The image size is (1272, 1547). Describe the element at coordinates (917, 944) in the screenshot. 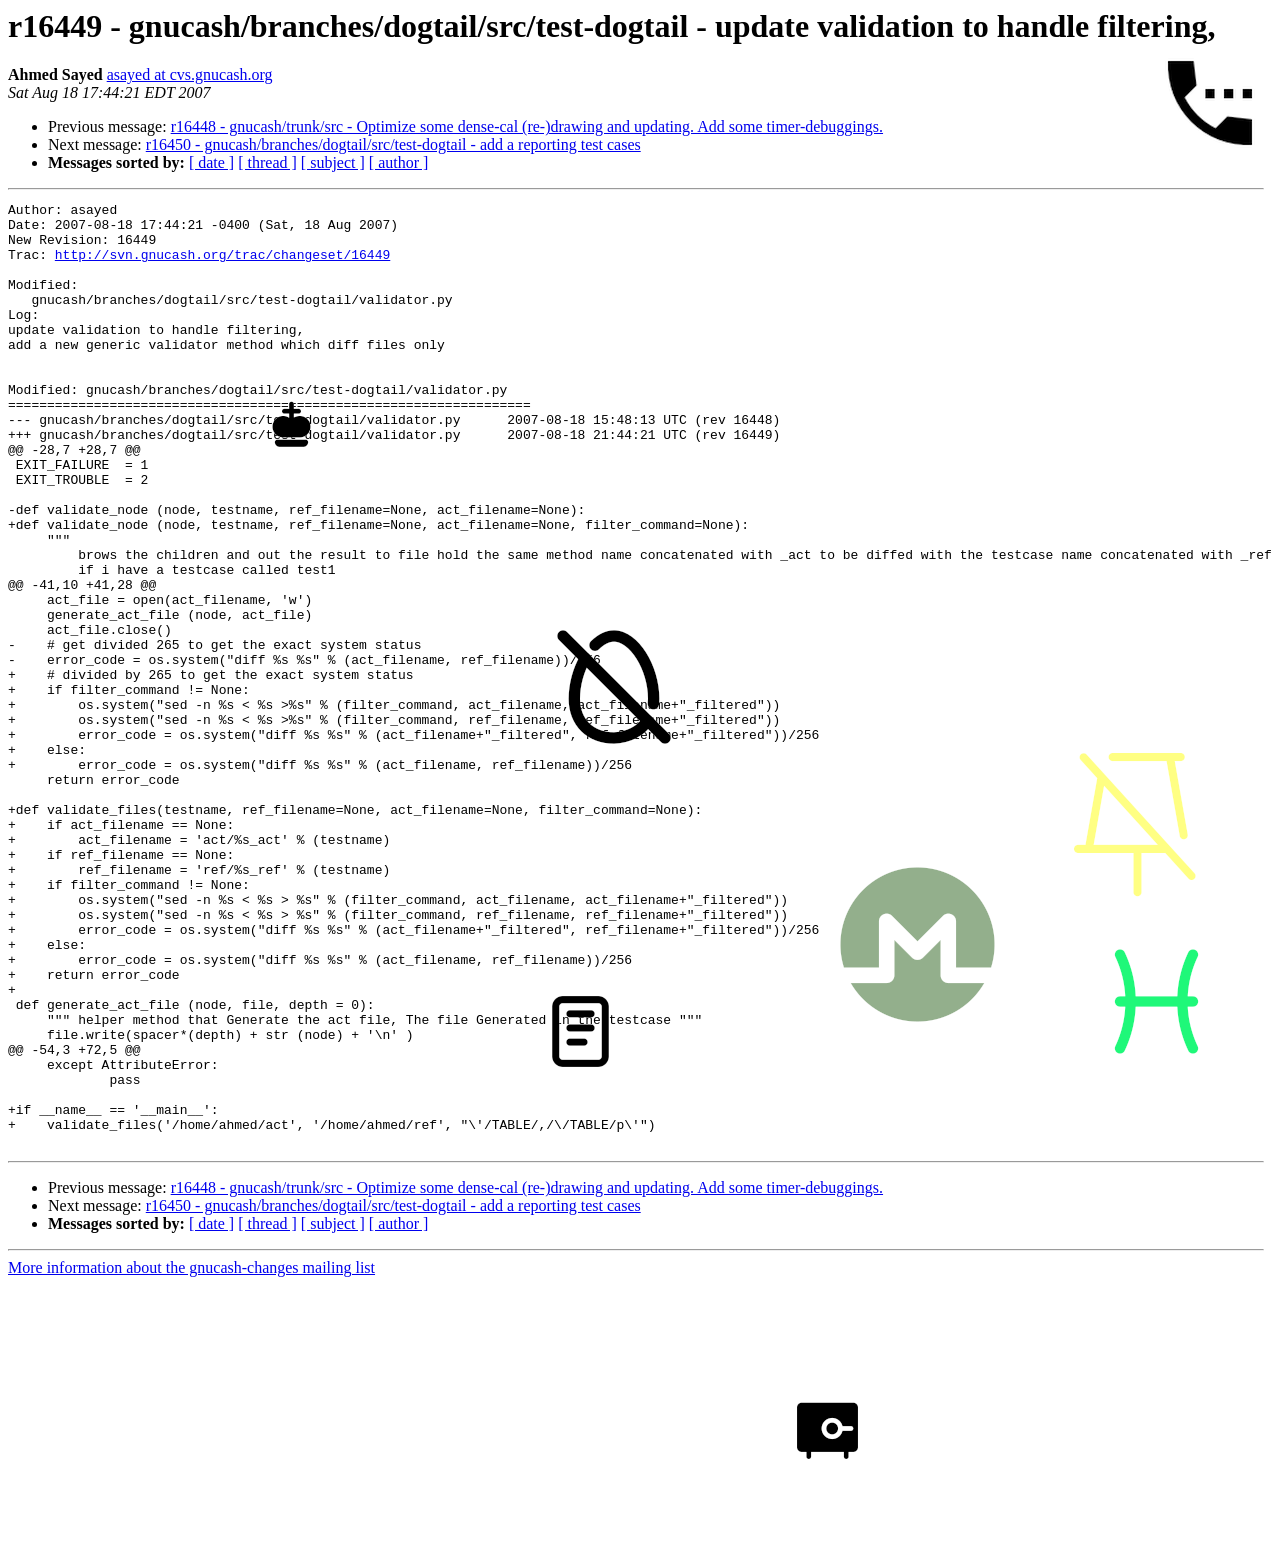

I see `view monero cryptocurrency balance` at that location.